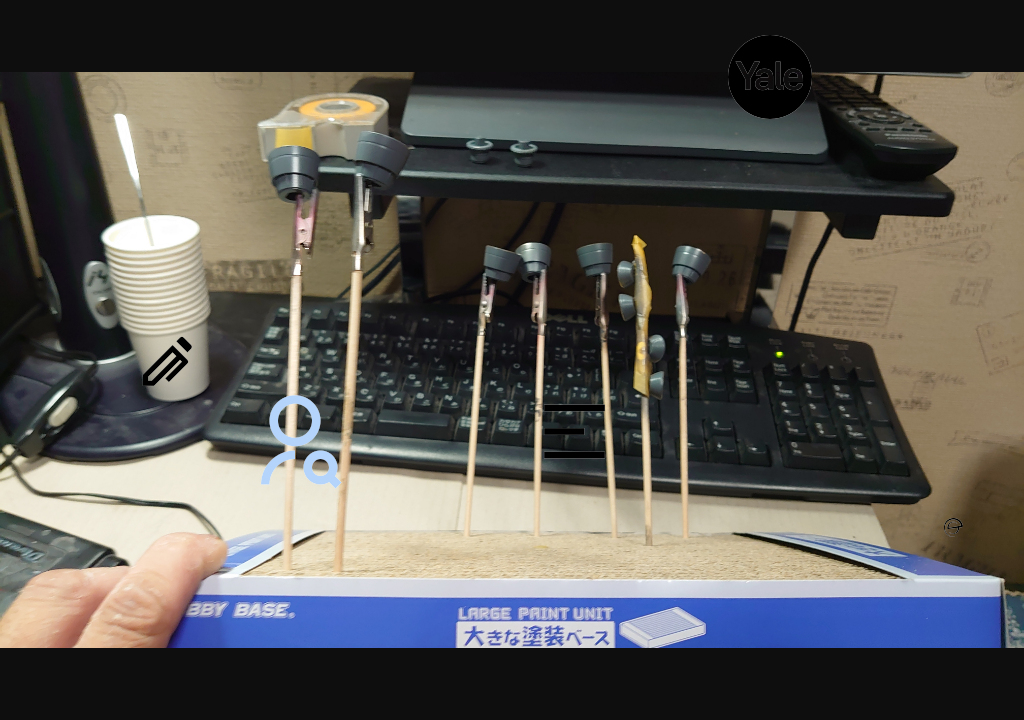 This screenshot has height=720, width=1024. I want to click on open navigation menu, so click(574, 431).